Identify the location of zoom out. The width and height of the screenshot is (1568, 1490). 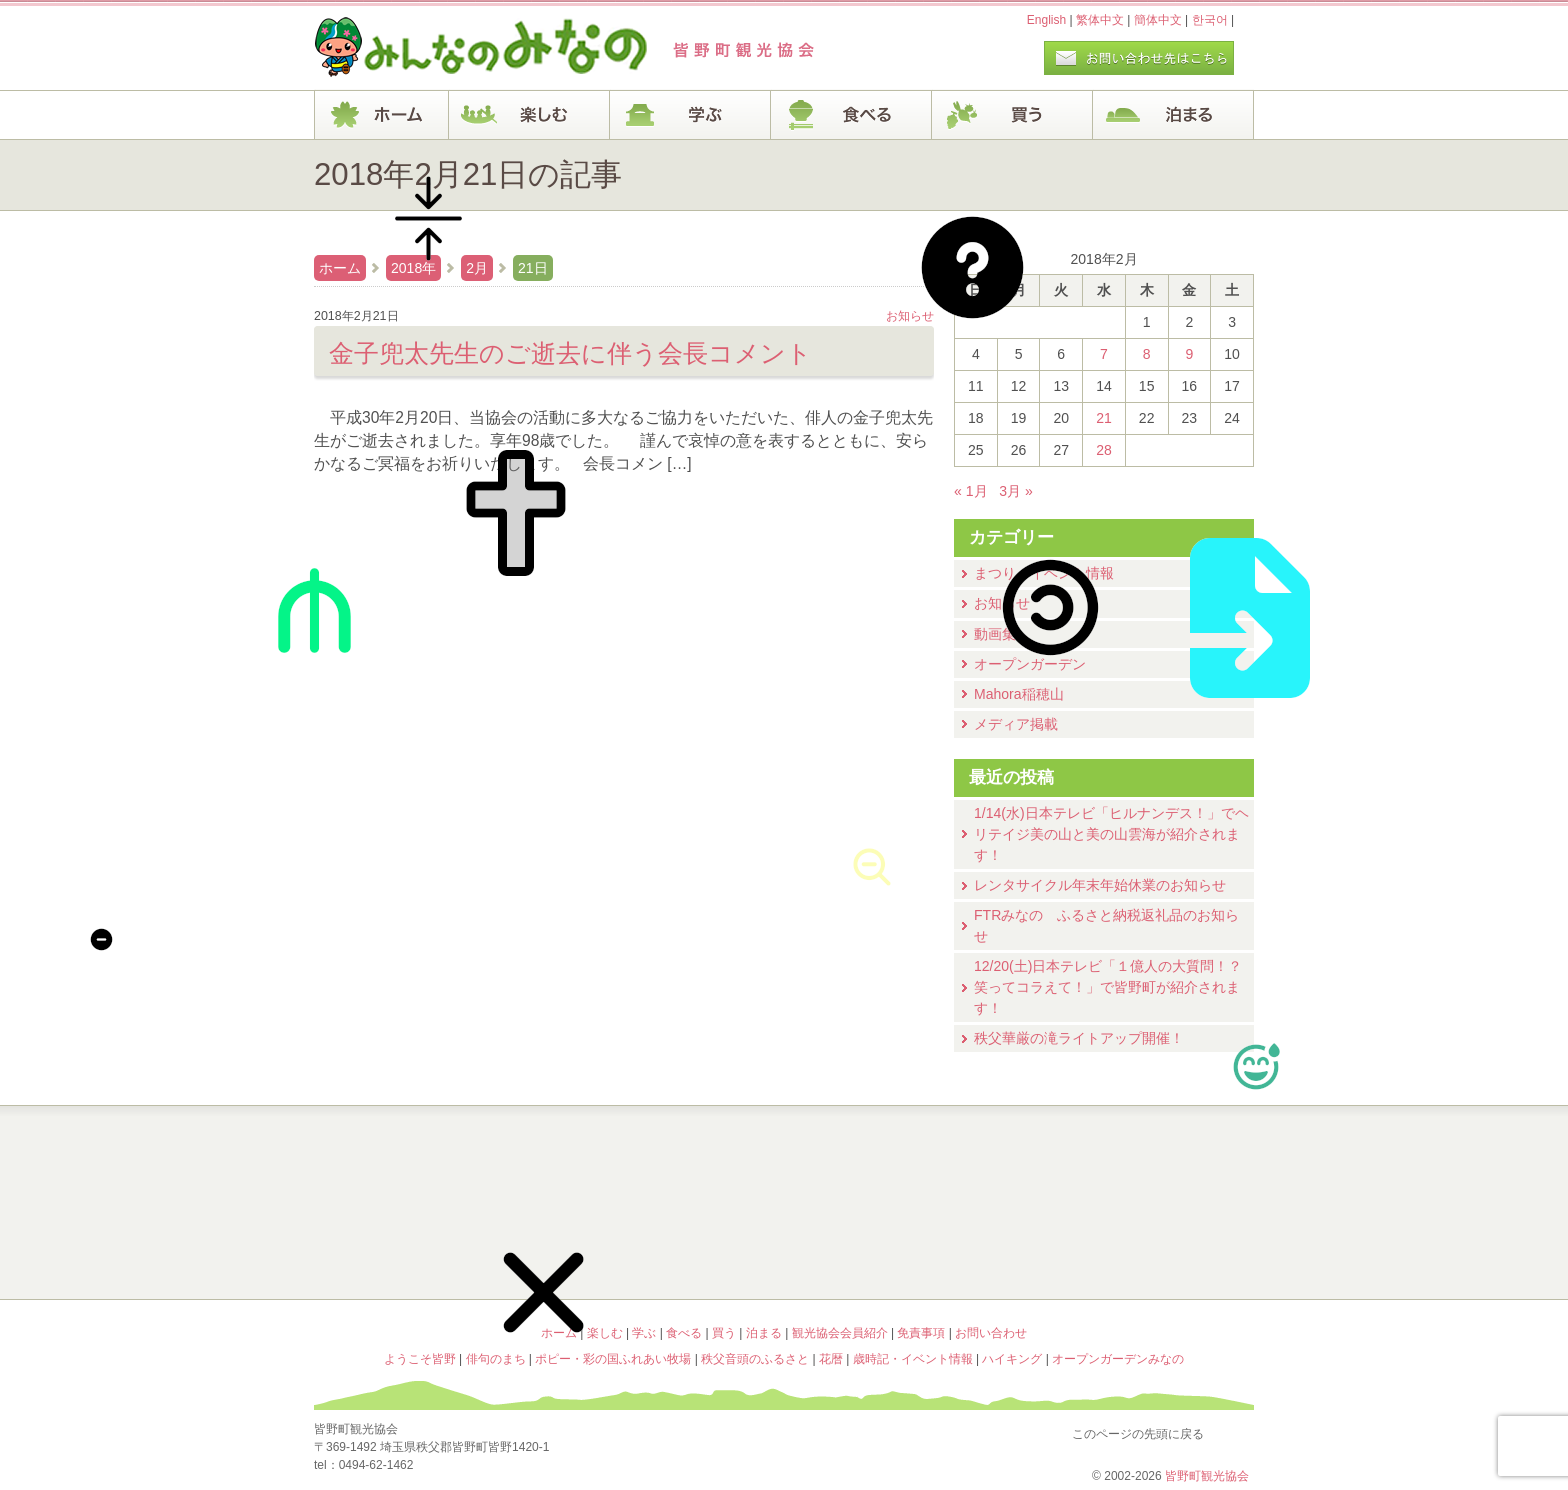
(872, 867).